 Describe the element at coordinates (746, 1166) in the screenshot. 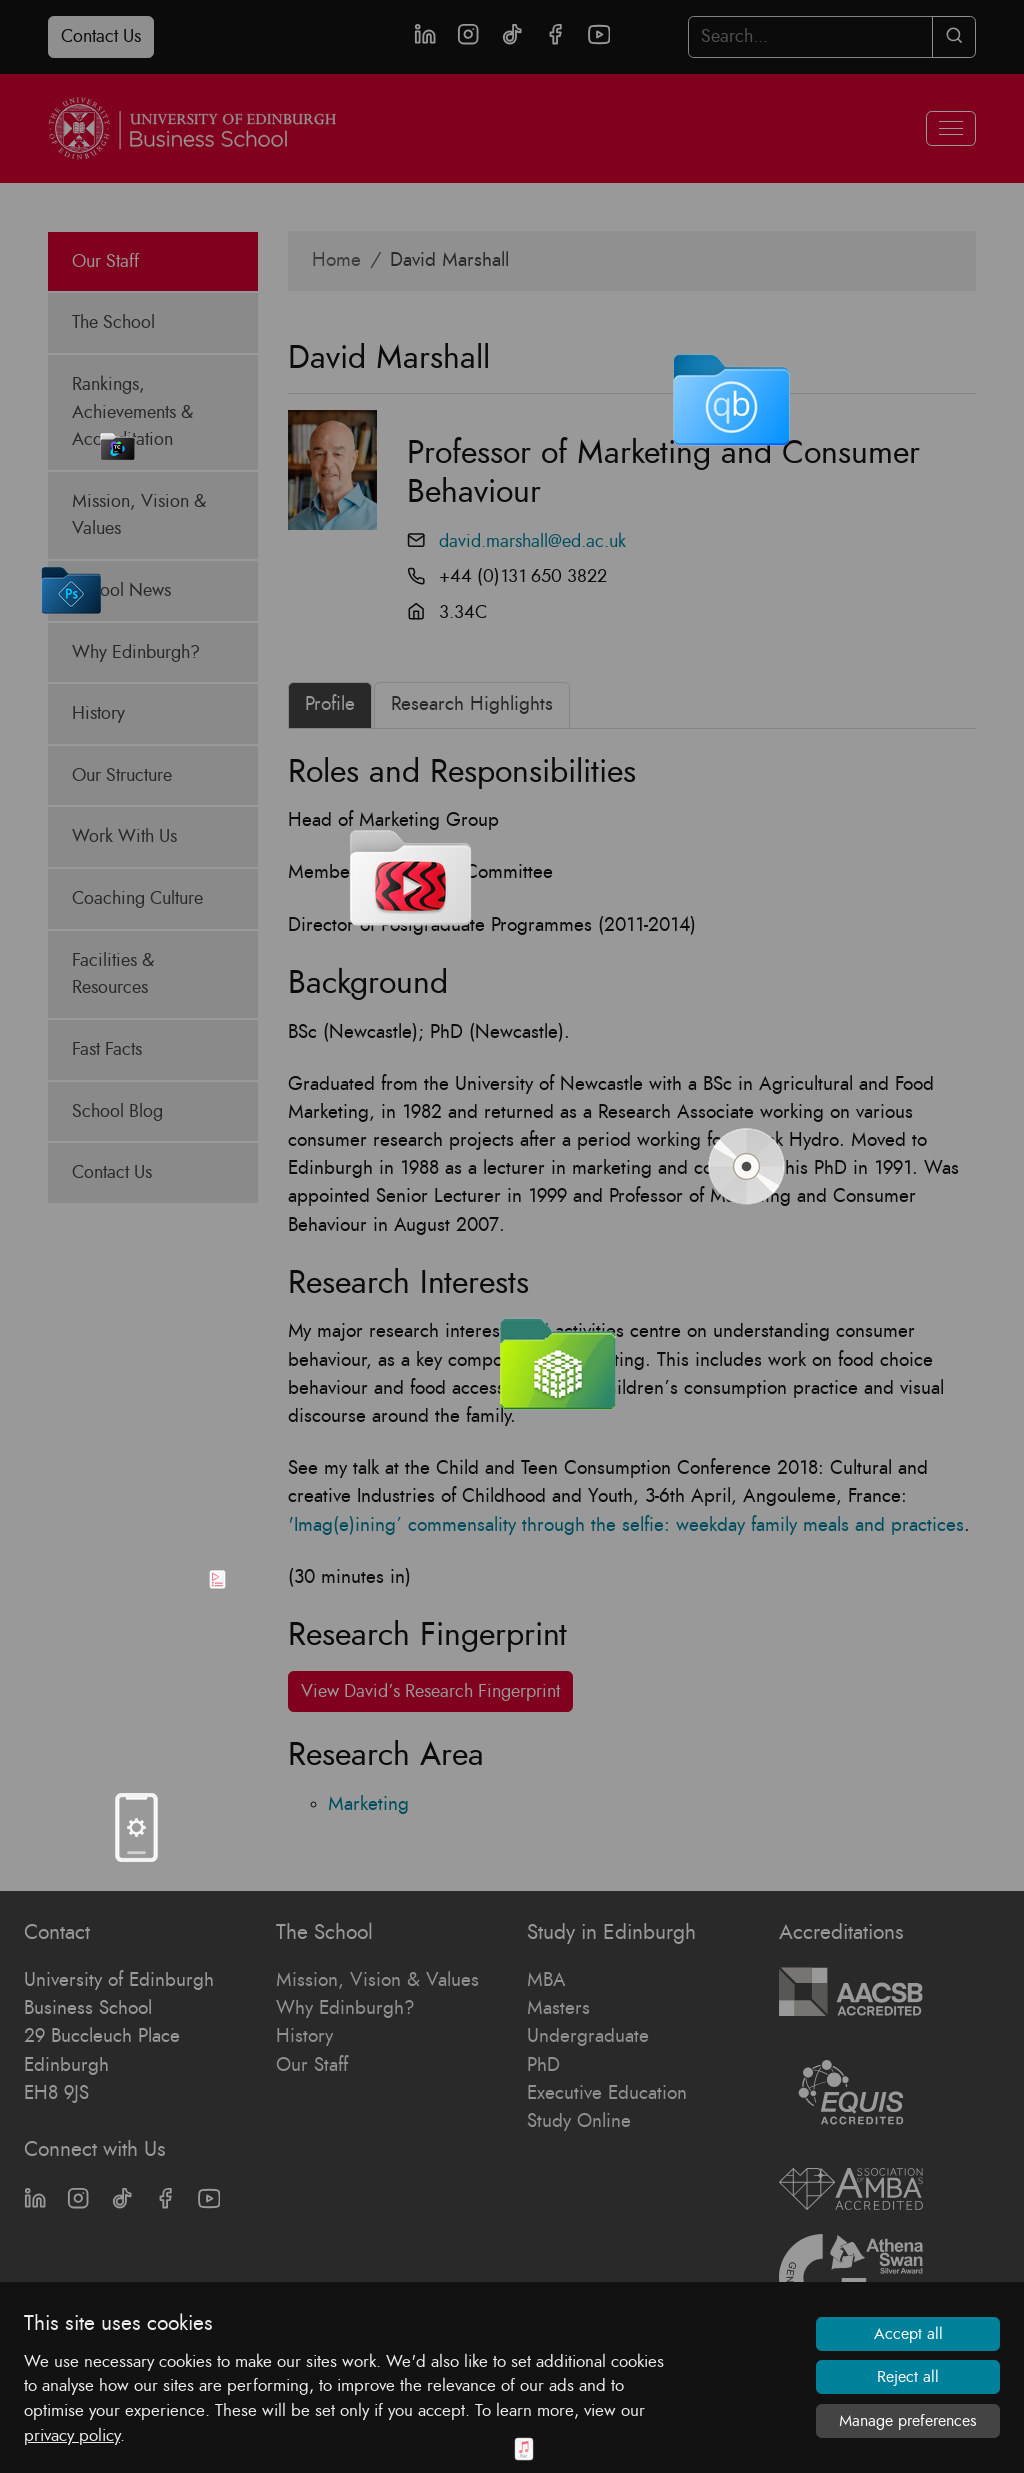

I see `access CD-ROM drive or optical disc contents` at that location.